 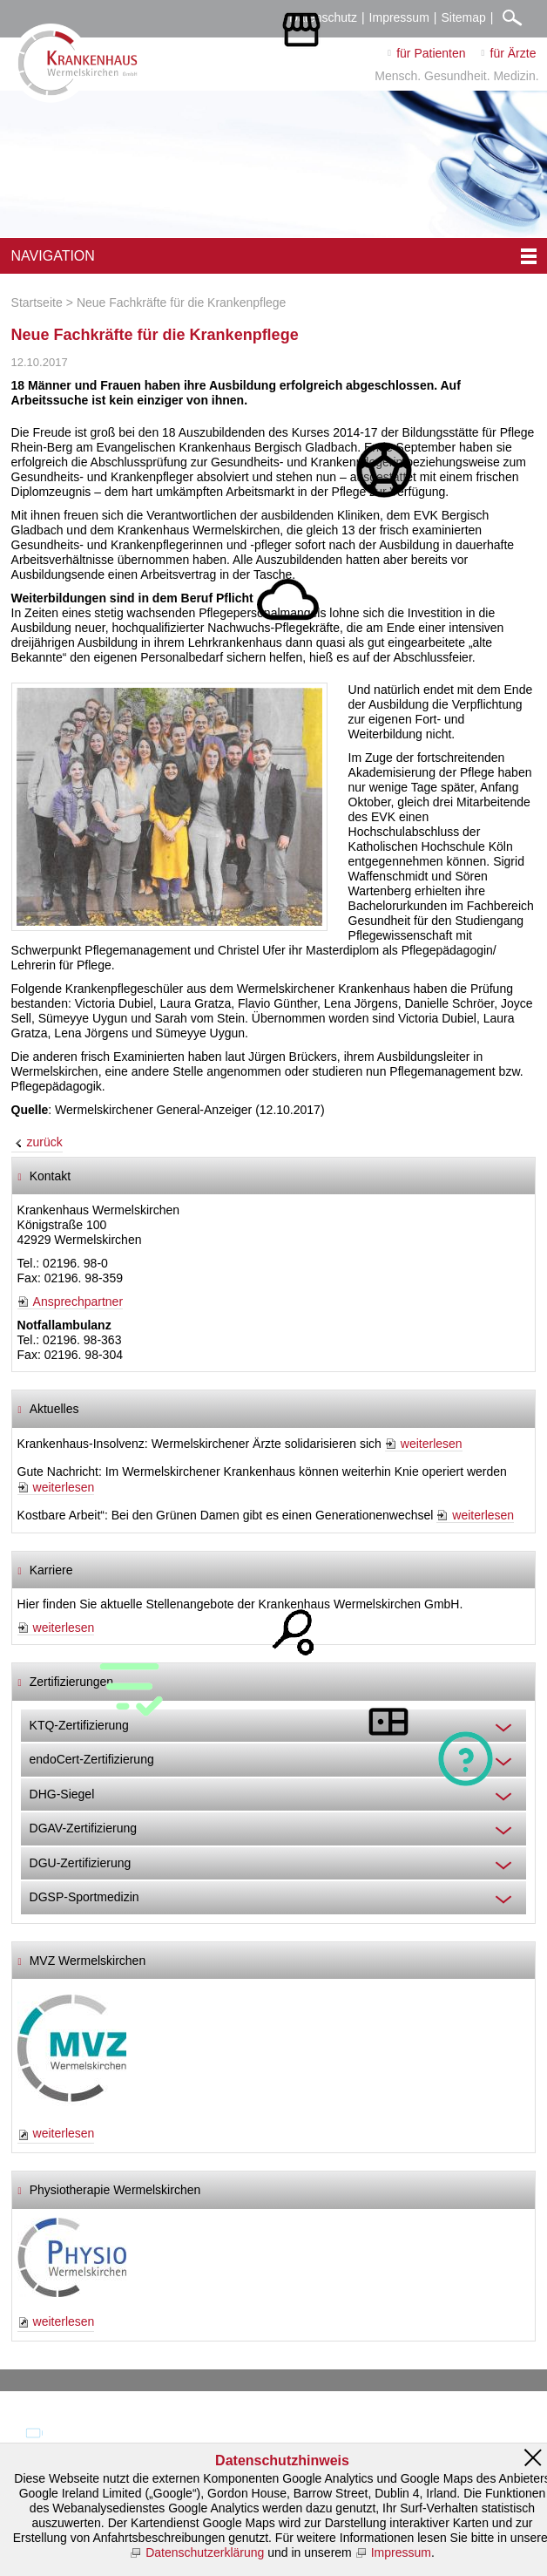 I want to click on filter applied successfully, so click(x=129, y=1686).